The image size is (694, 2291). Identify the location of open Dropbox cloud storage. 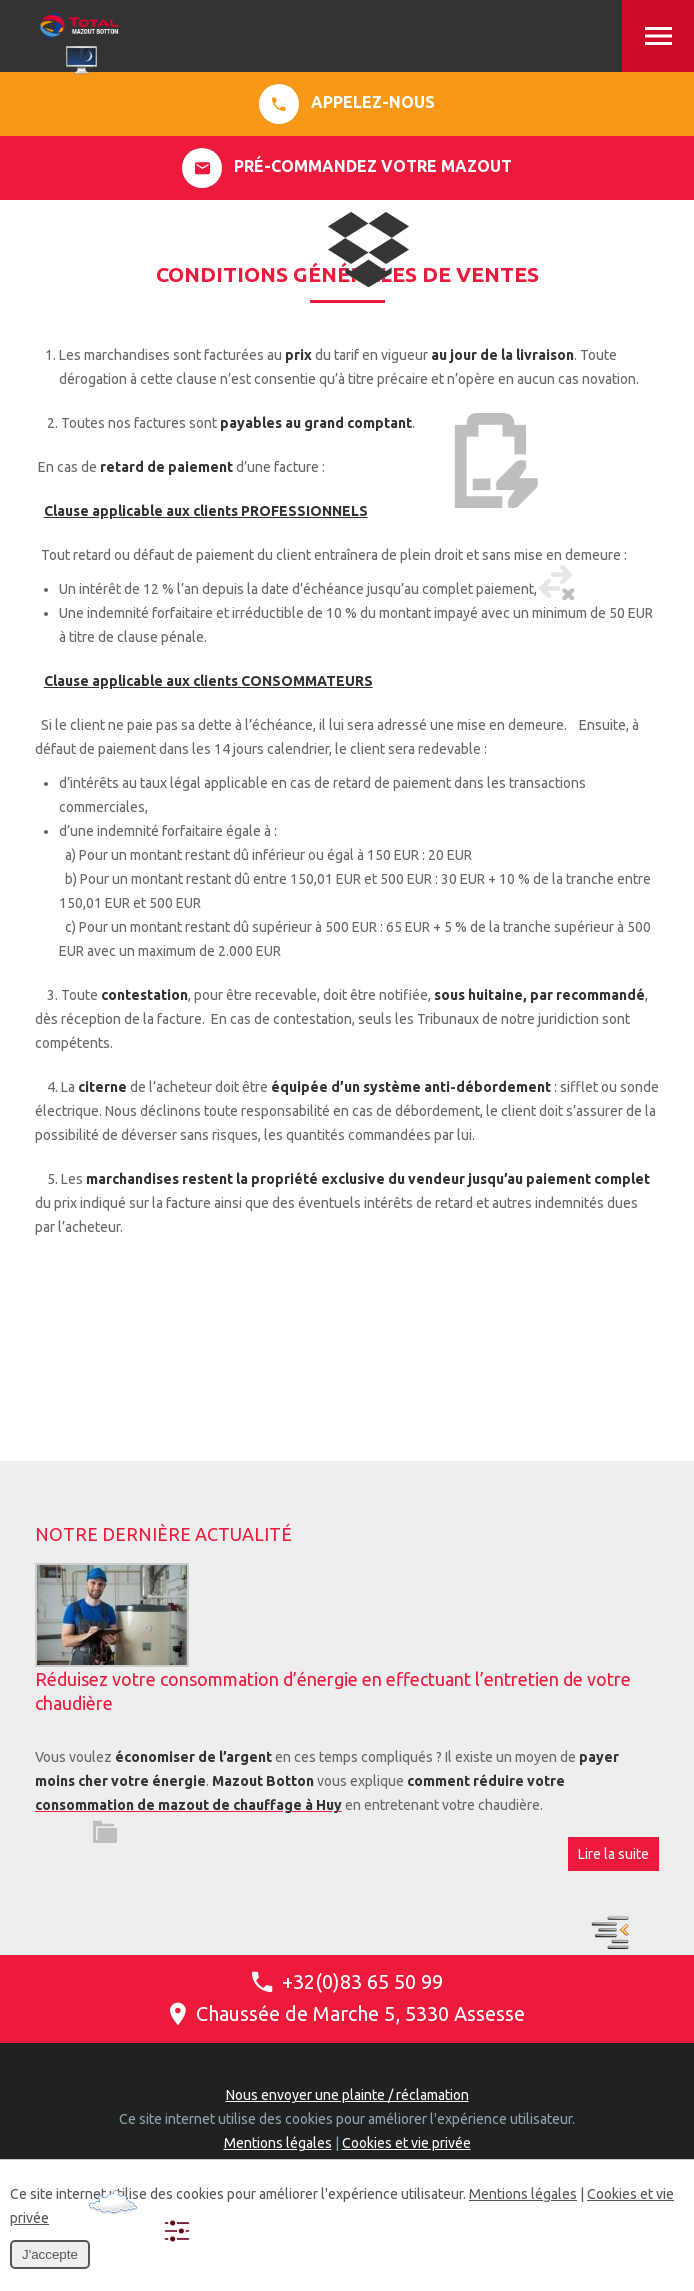
(368, 252).